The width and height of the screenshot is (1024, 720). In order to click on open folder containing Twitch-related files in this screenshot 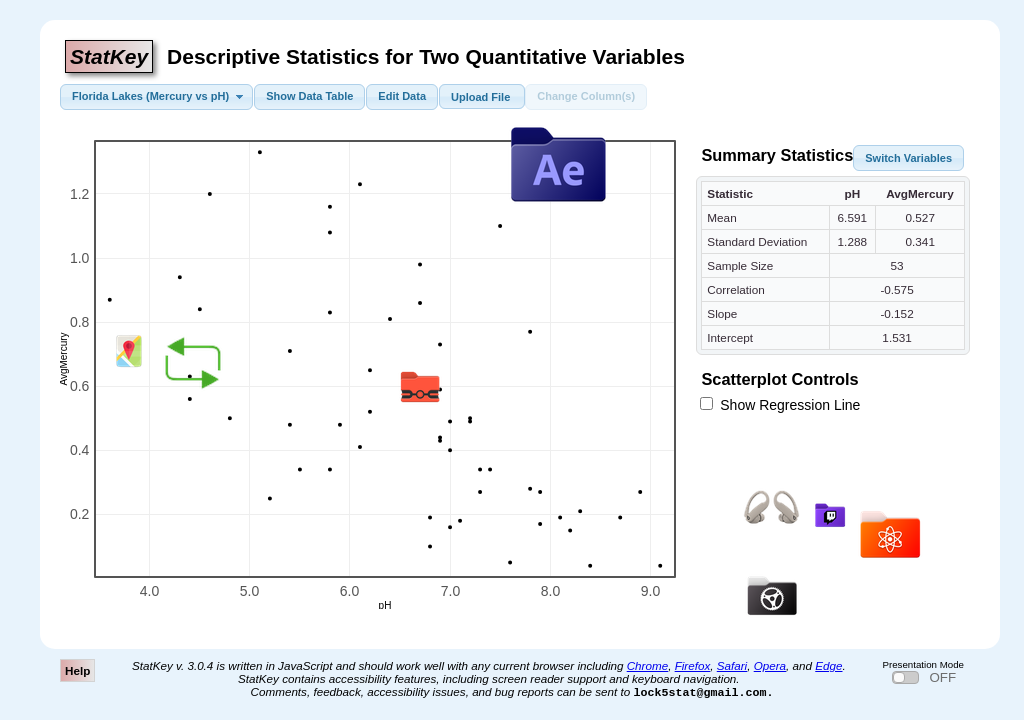, I will do `click(830, 516)`.